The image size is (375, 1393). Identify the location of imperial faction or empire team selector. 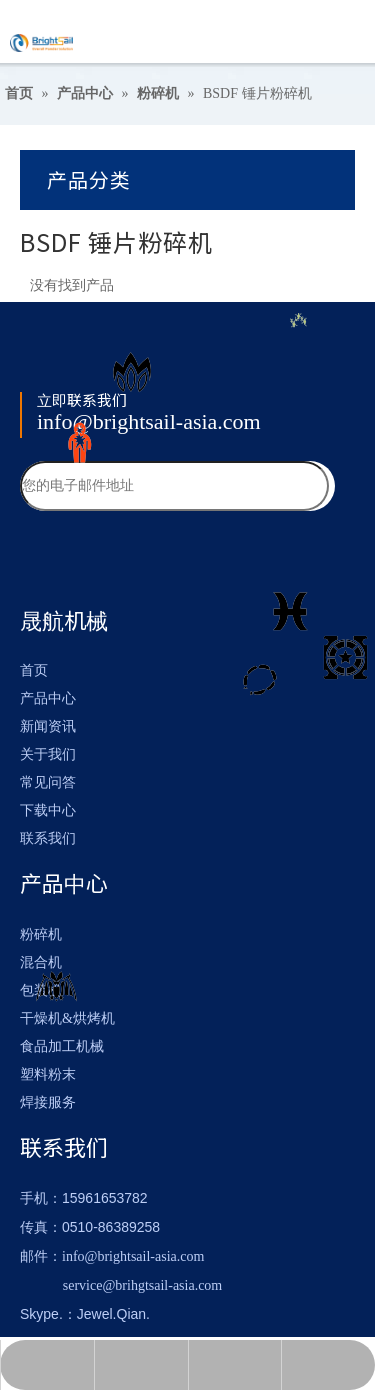
(345, 657).